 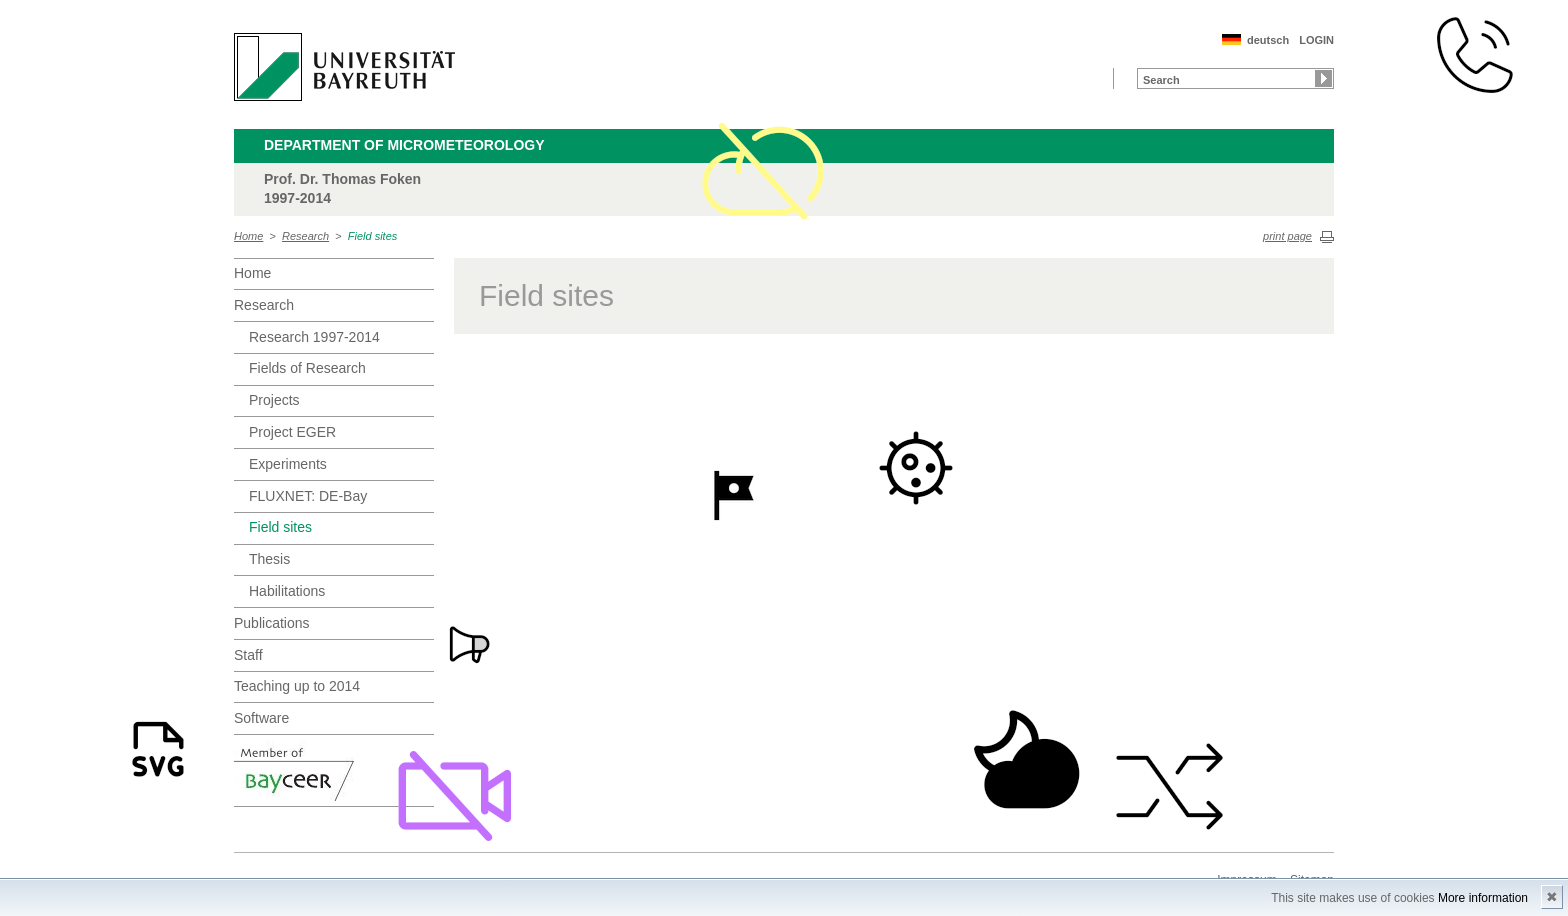 I want to click on indicates virus or malware detected, so click(x=916, y=468).